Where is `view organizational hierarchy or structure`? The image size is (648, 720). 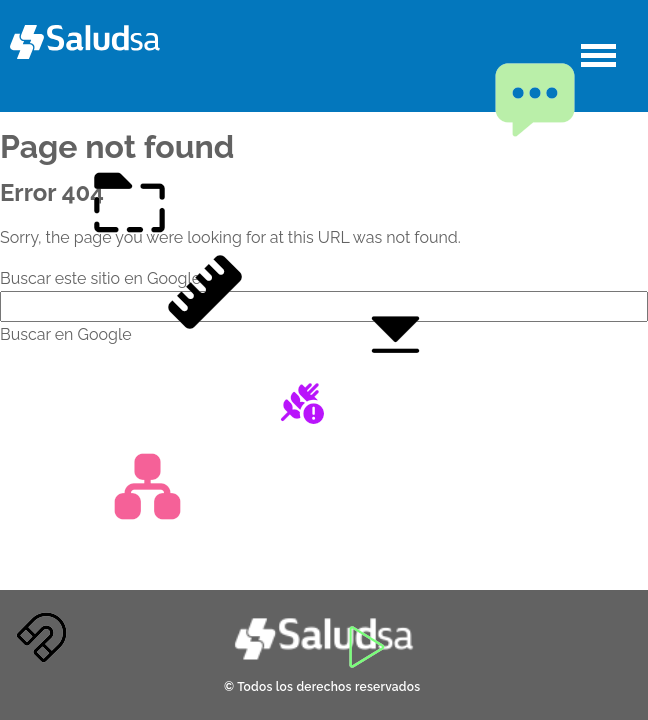 view organizational hierarchy or structure is located at coordinates (147, 486).